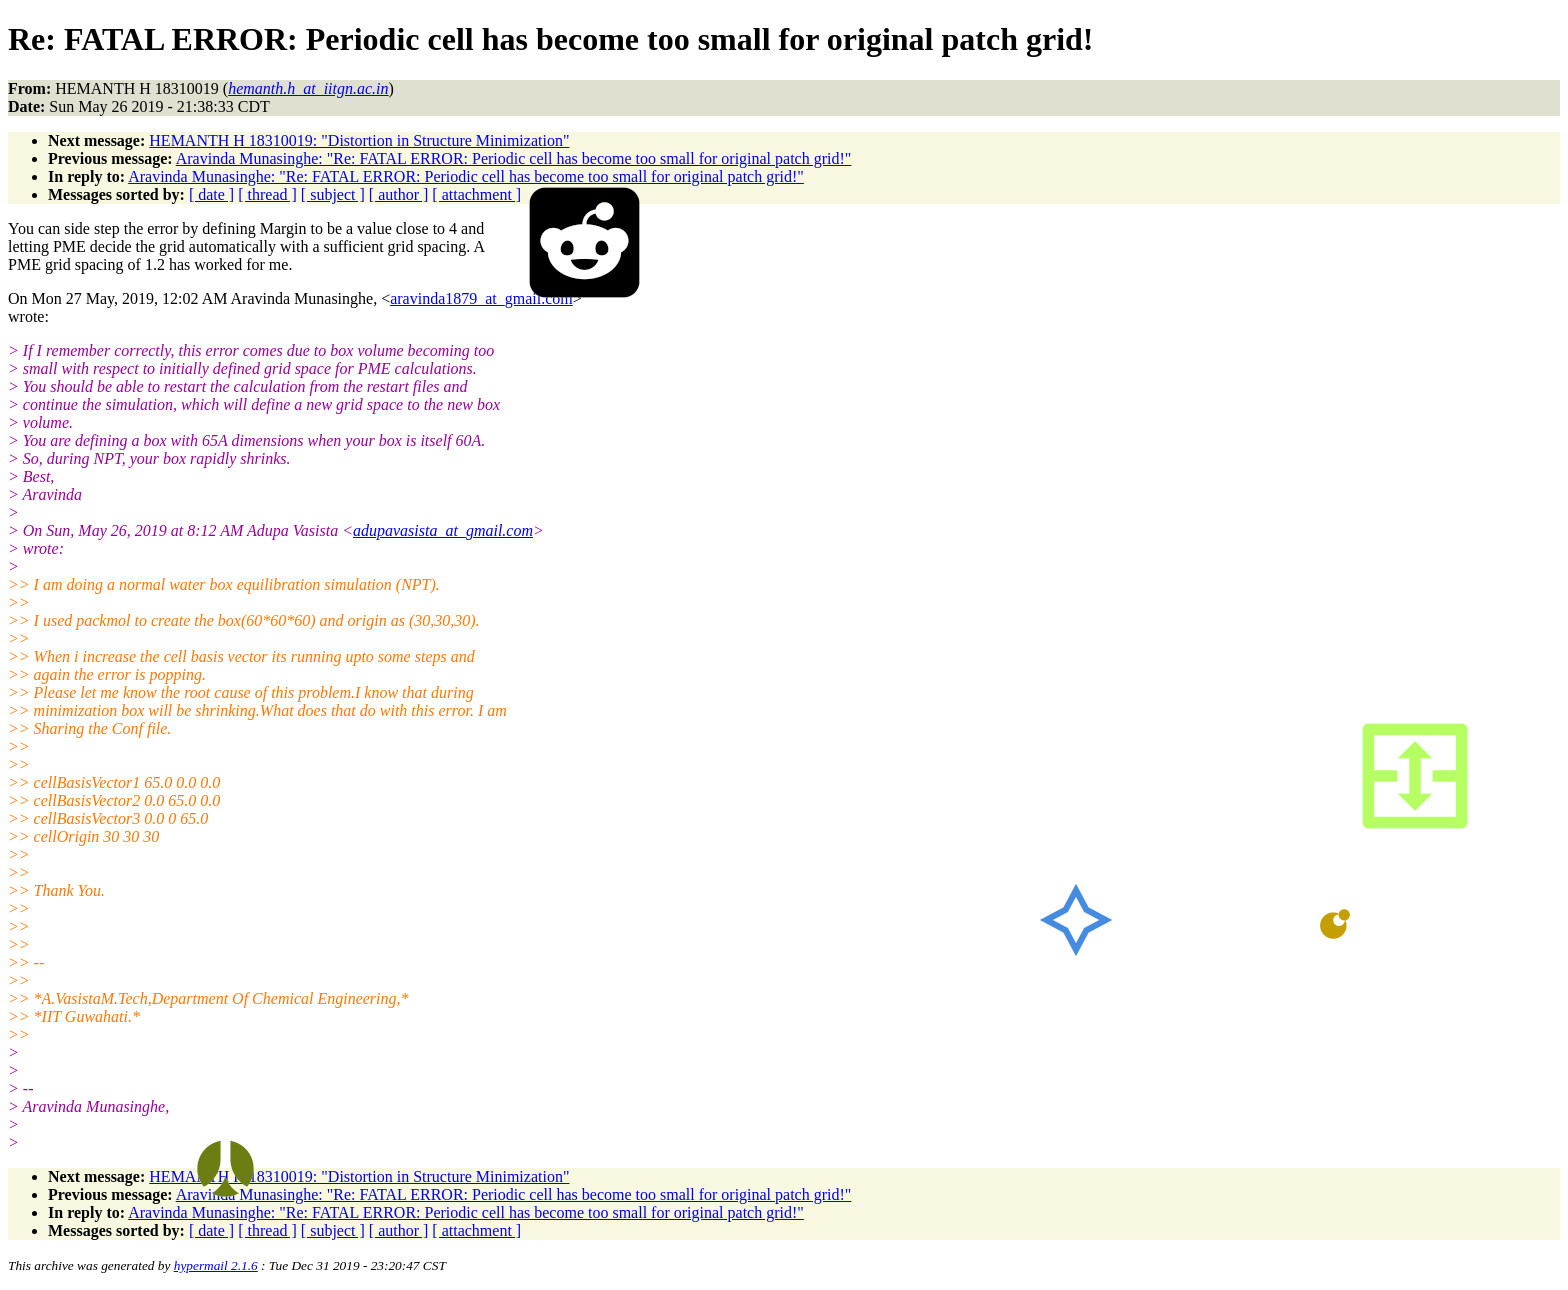 This screenshot has height=1290, width=1568. Describe the element at coordinates (1076, 920) in the screenshot. I see `indicates clear or sunny weather conditions` at that location.